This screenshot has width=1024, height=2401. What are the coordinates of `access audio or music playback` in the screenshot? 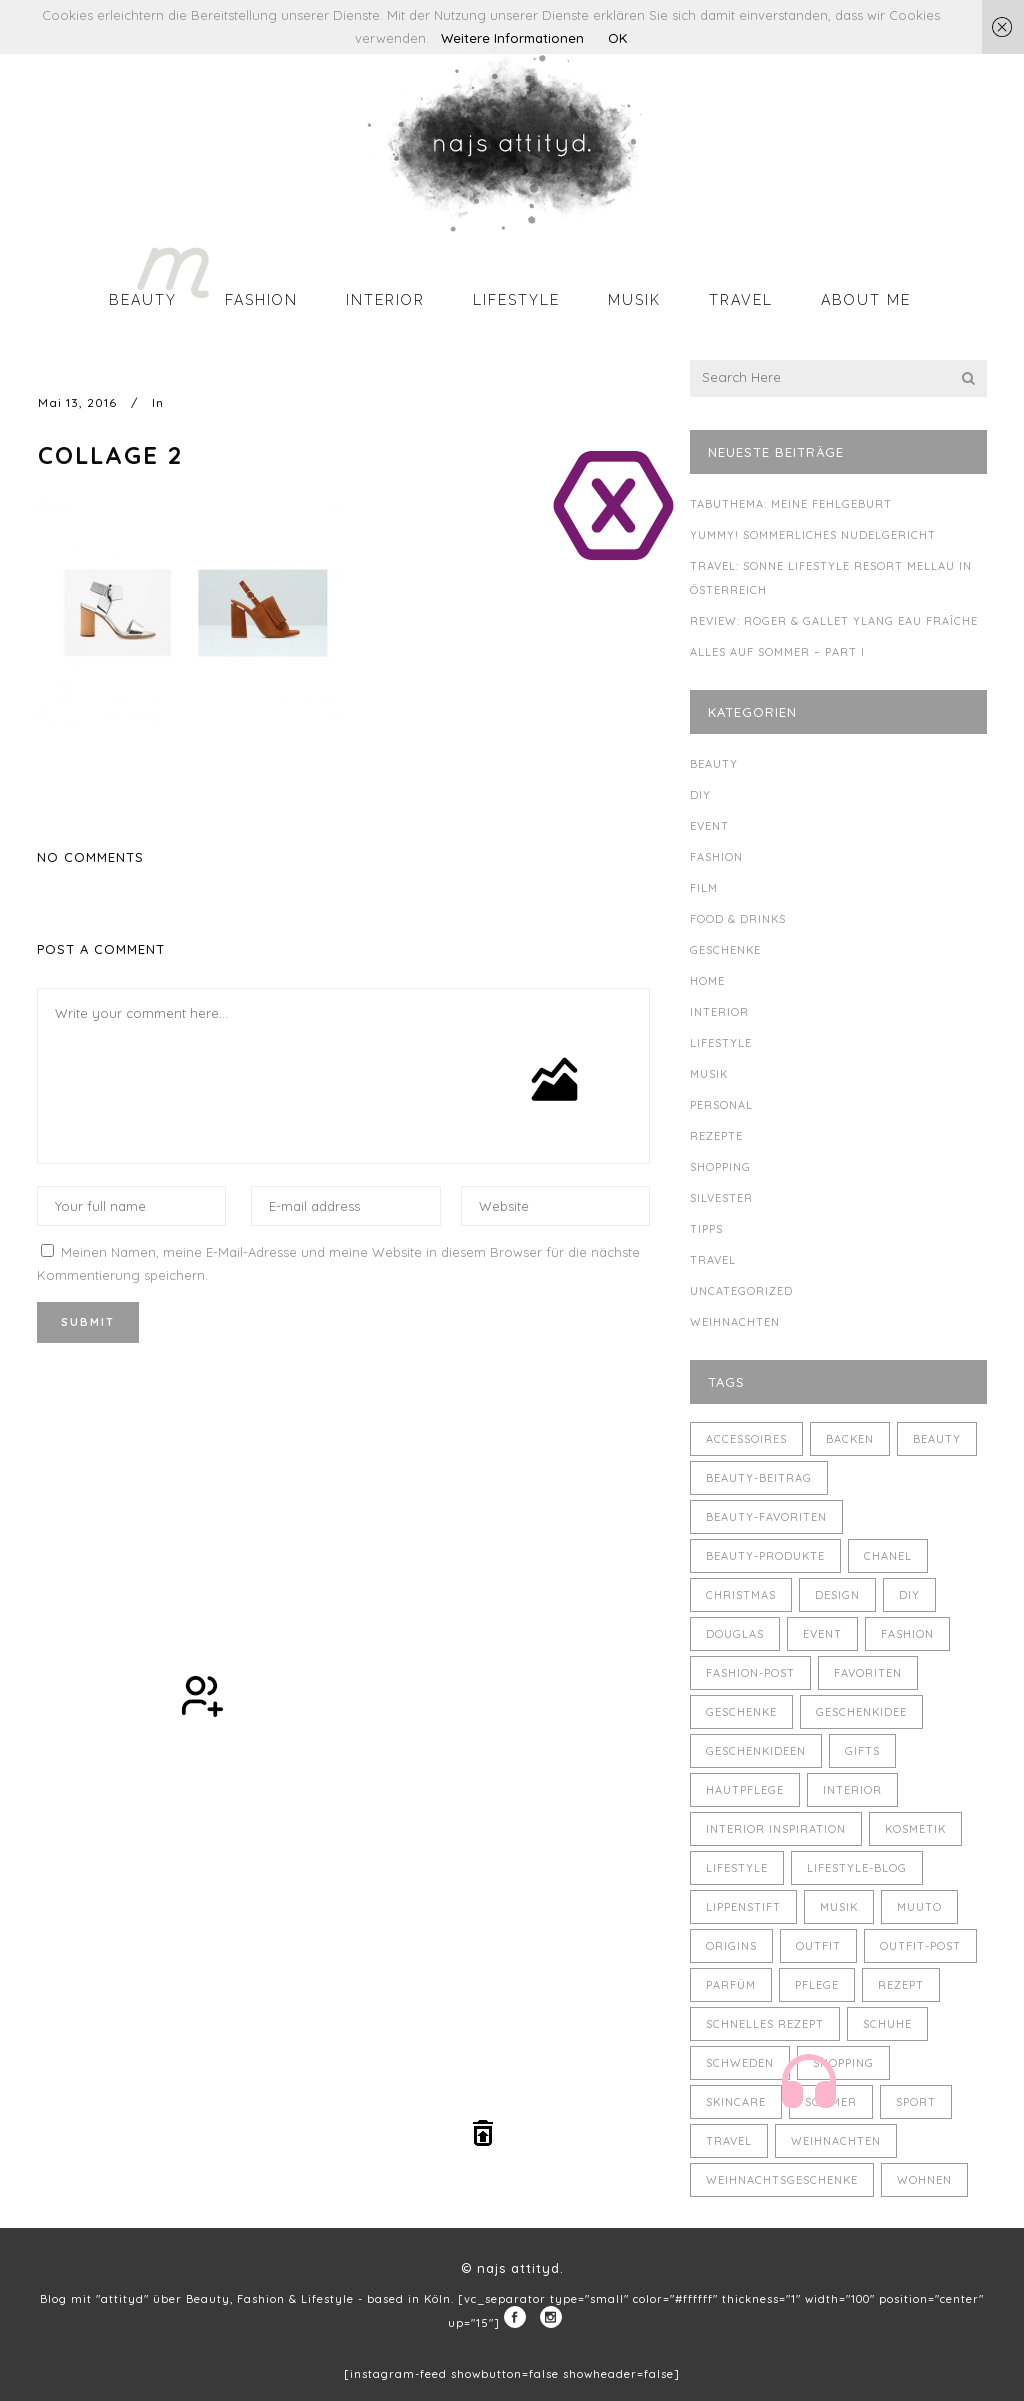 It's located at (809, 2081).